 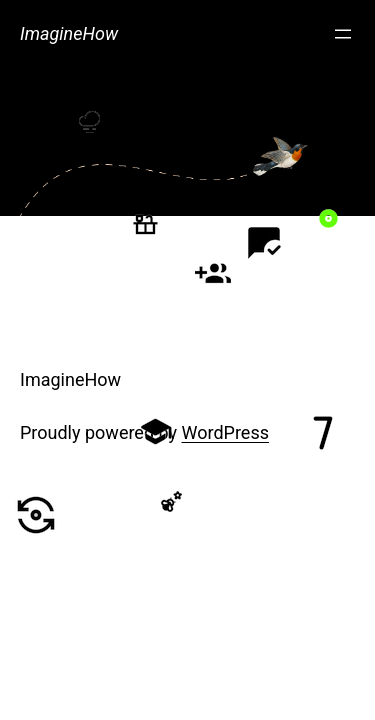 I want to click on switch between front and rear camera, so click(x=36, y=515).